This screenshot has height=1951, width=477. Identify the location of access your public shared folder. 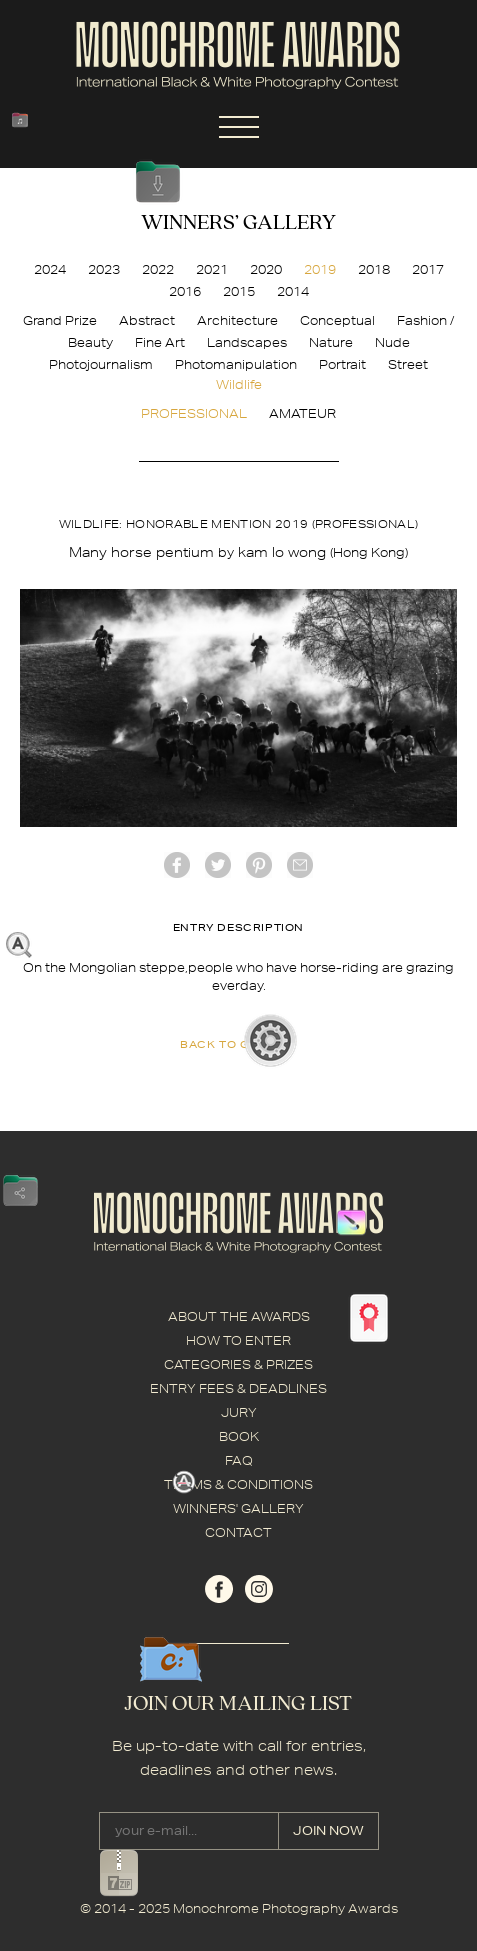
(20, 1190).